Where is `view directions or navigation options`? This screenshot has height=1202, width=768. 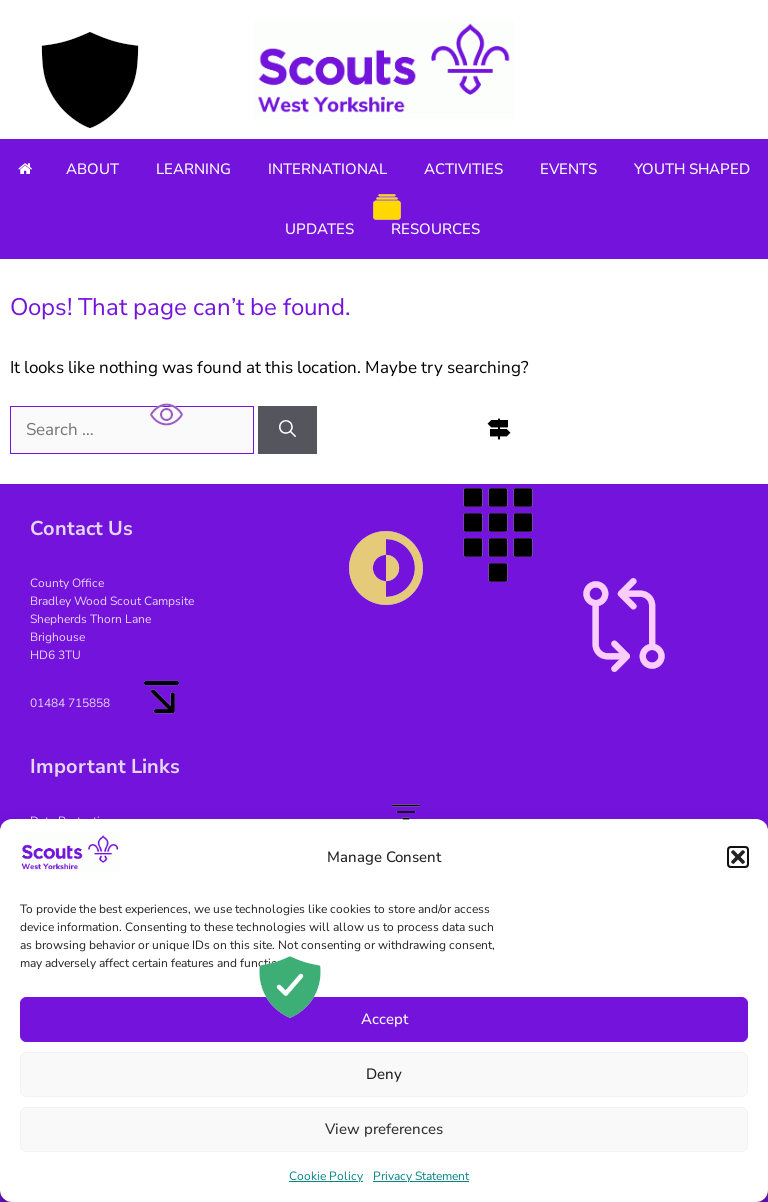 view directions or navigation options is located at coordinates (499, 429).